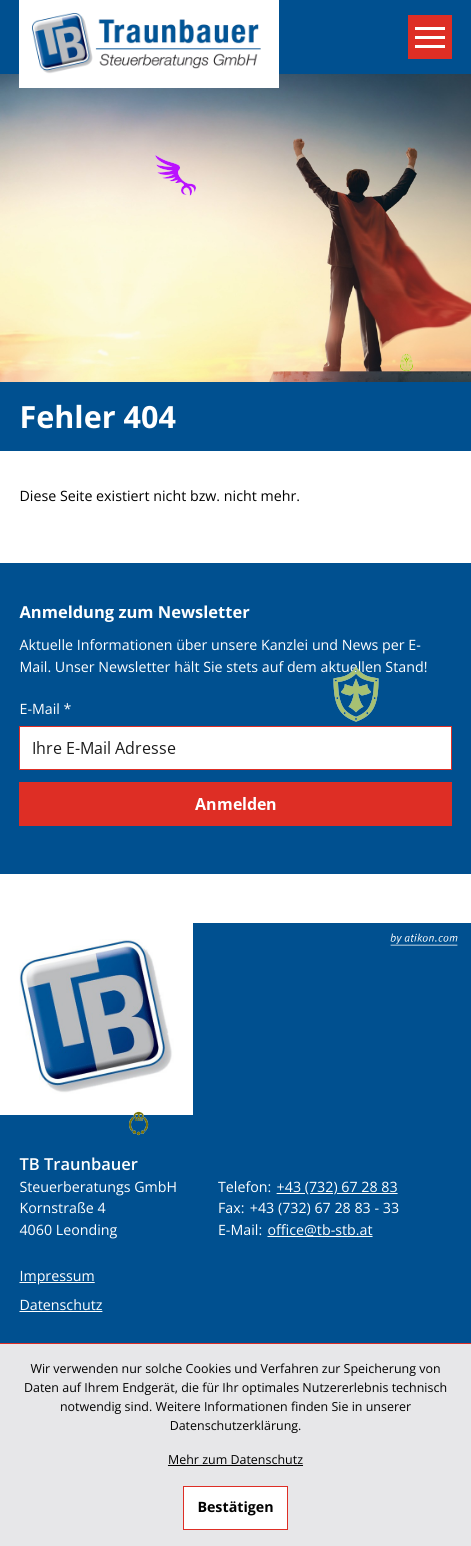 The image size is (471, 1546). What do you see at coordinates (406, 362) in the screenshot?
I see `access ancient egypt themed content` at bounding box center [406, 362].